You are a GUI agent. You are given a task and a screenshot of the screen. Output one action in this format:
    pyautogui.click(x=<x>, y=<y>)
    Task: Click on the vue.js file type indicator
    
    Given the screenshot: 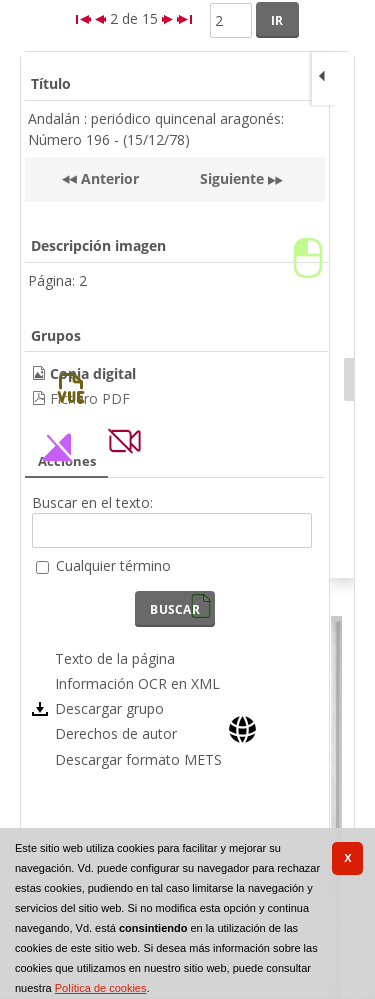 What is the action you would take?
    pyautogui.click(x=71, y=388)
    